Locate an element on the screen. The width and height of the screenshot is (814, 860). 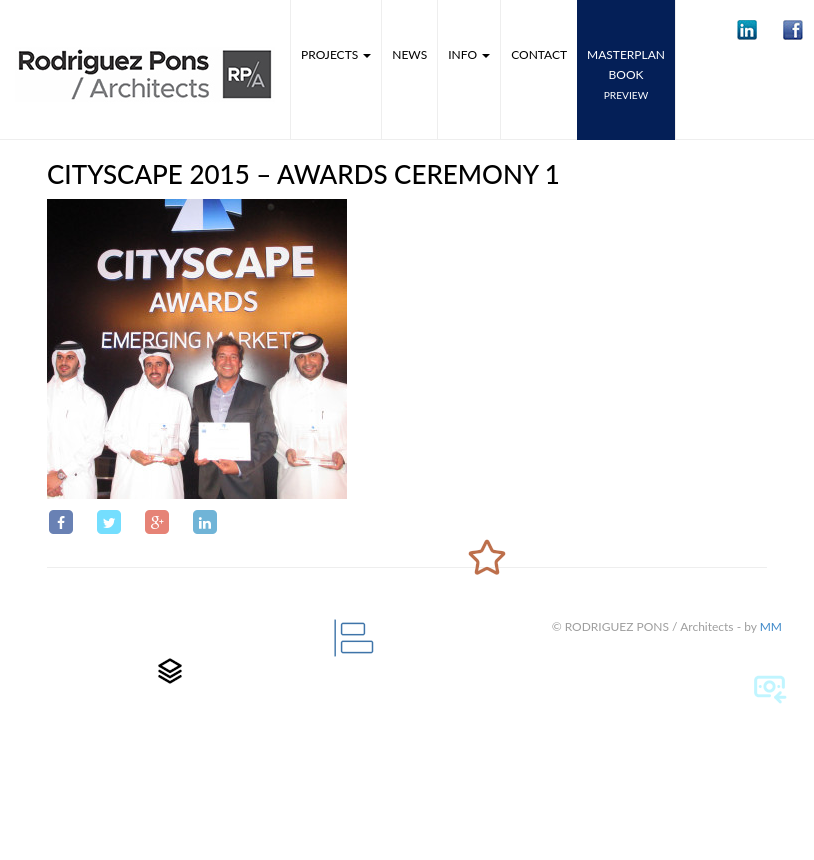
view layered content or stacked items is located at coordinates (170, 671).